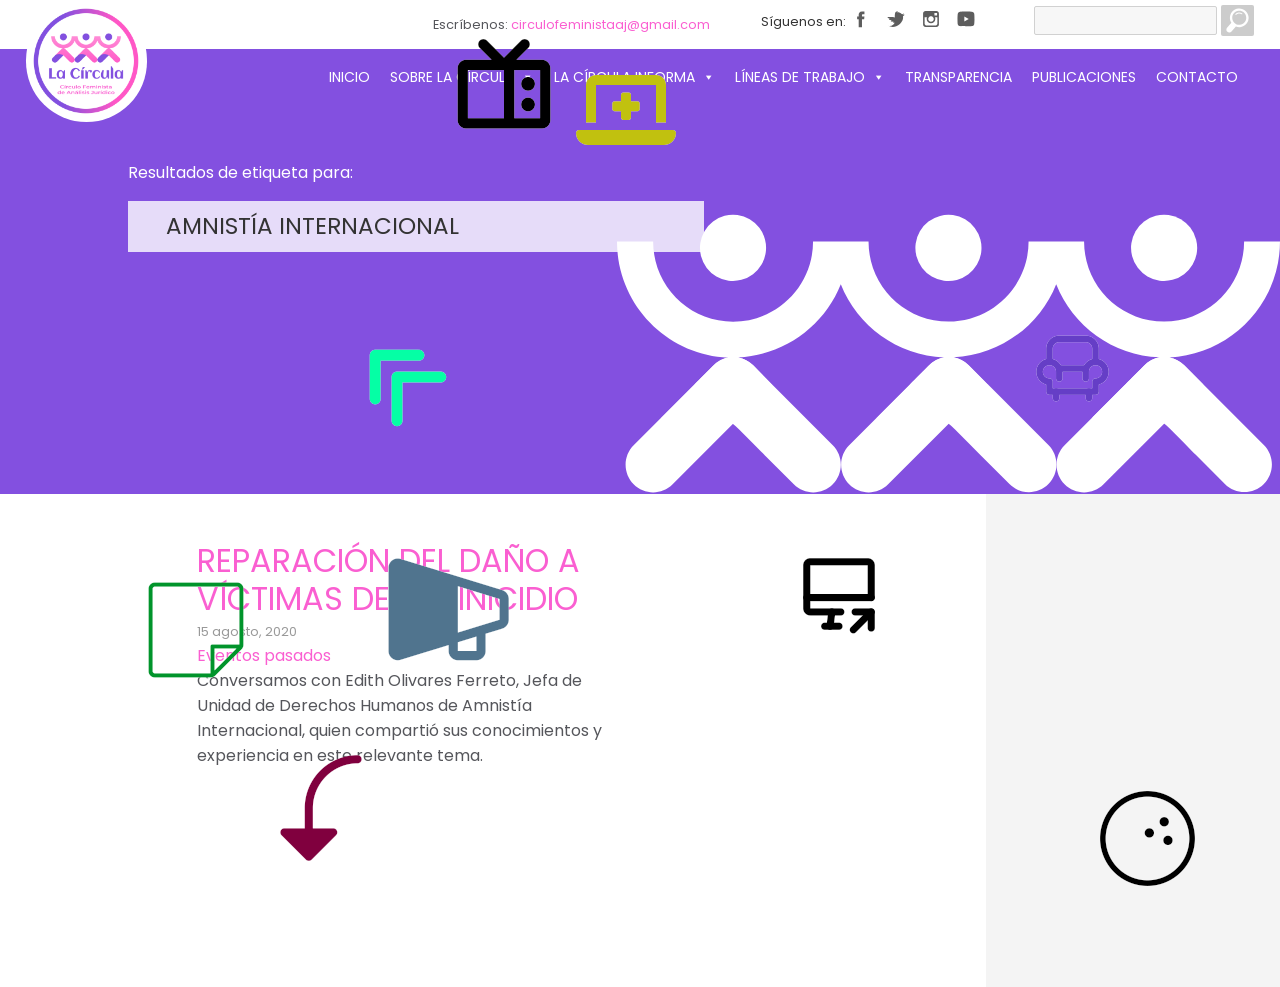 This screenshot has width=1280, height=987. I want to click on go back and down in navigation, so click(321, 808).